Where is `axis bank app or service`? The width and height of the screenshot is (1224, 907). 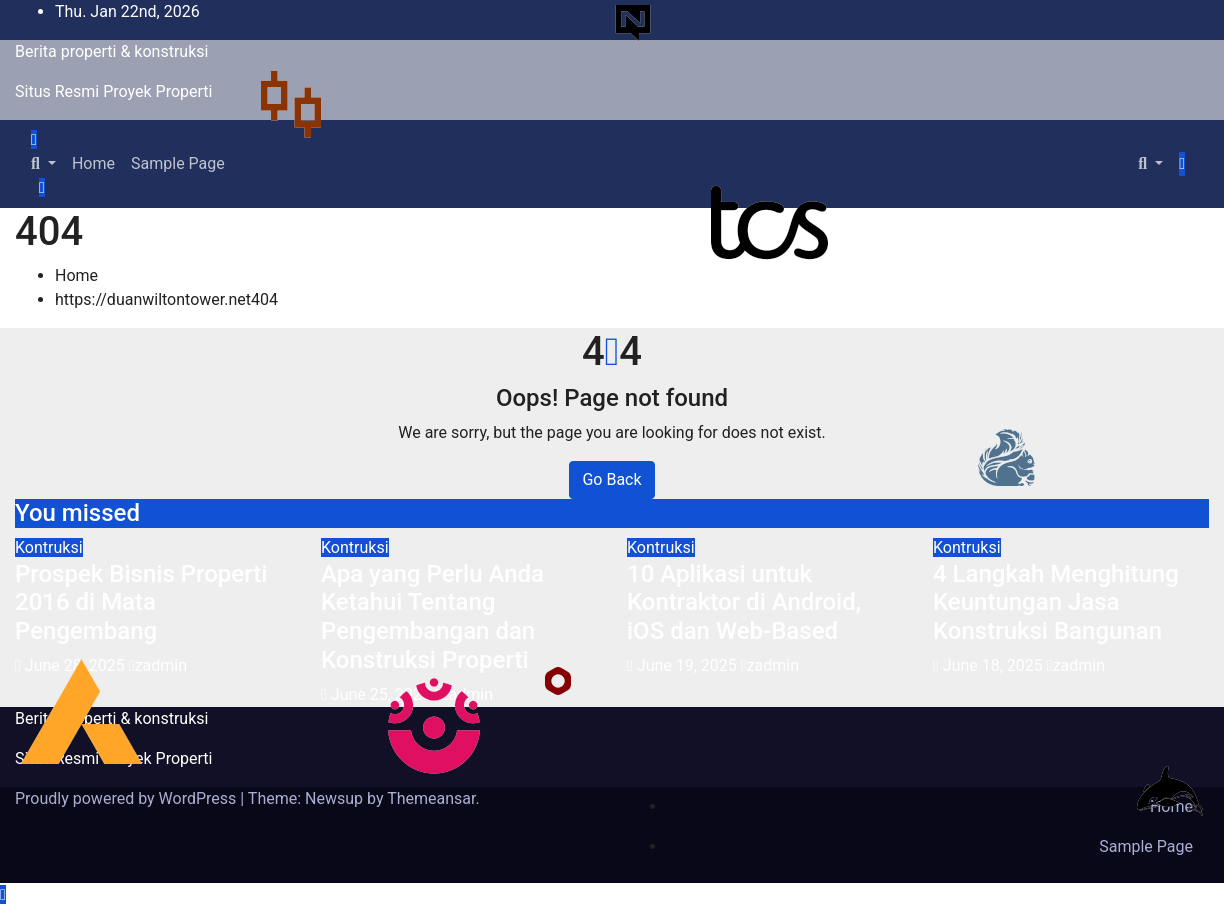
axis bank app or service is located at coordinates (81, 711).